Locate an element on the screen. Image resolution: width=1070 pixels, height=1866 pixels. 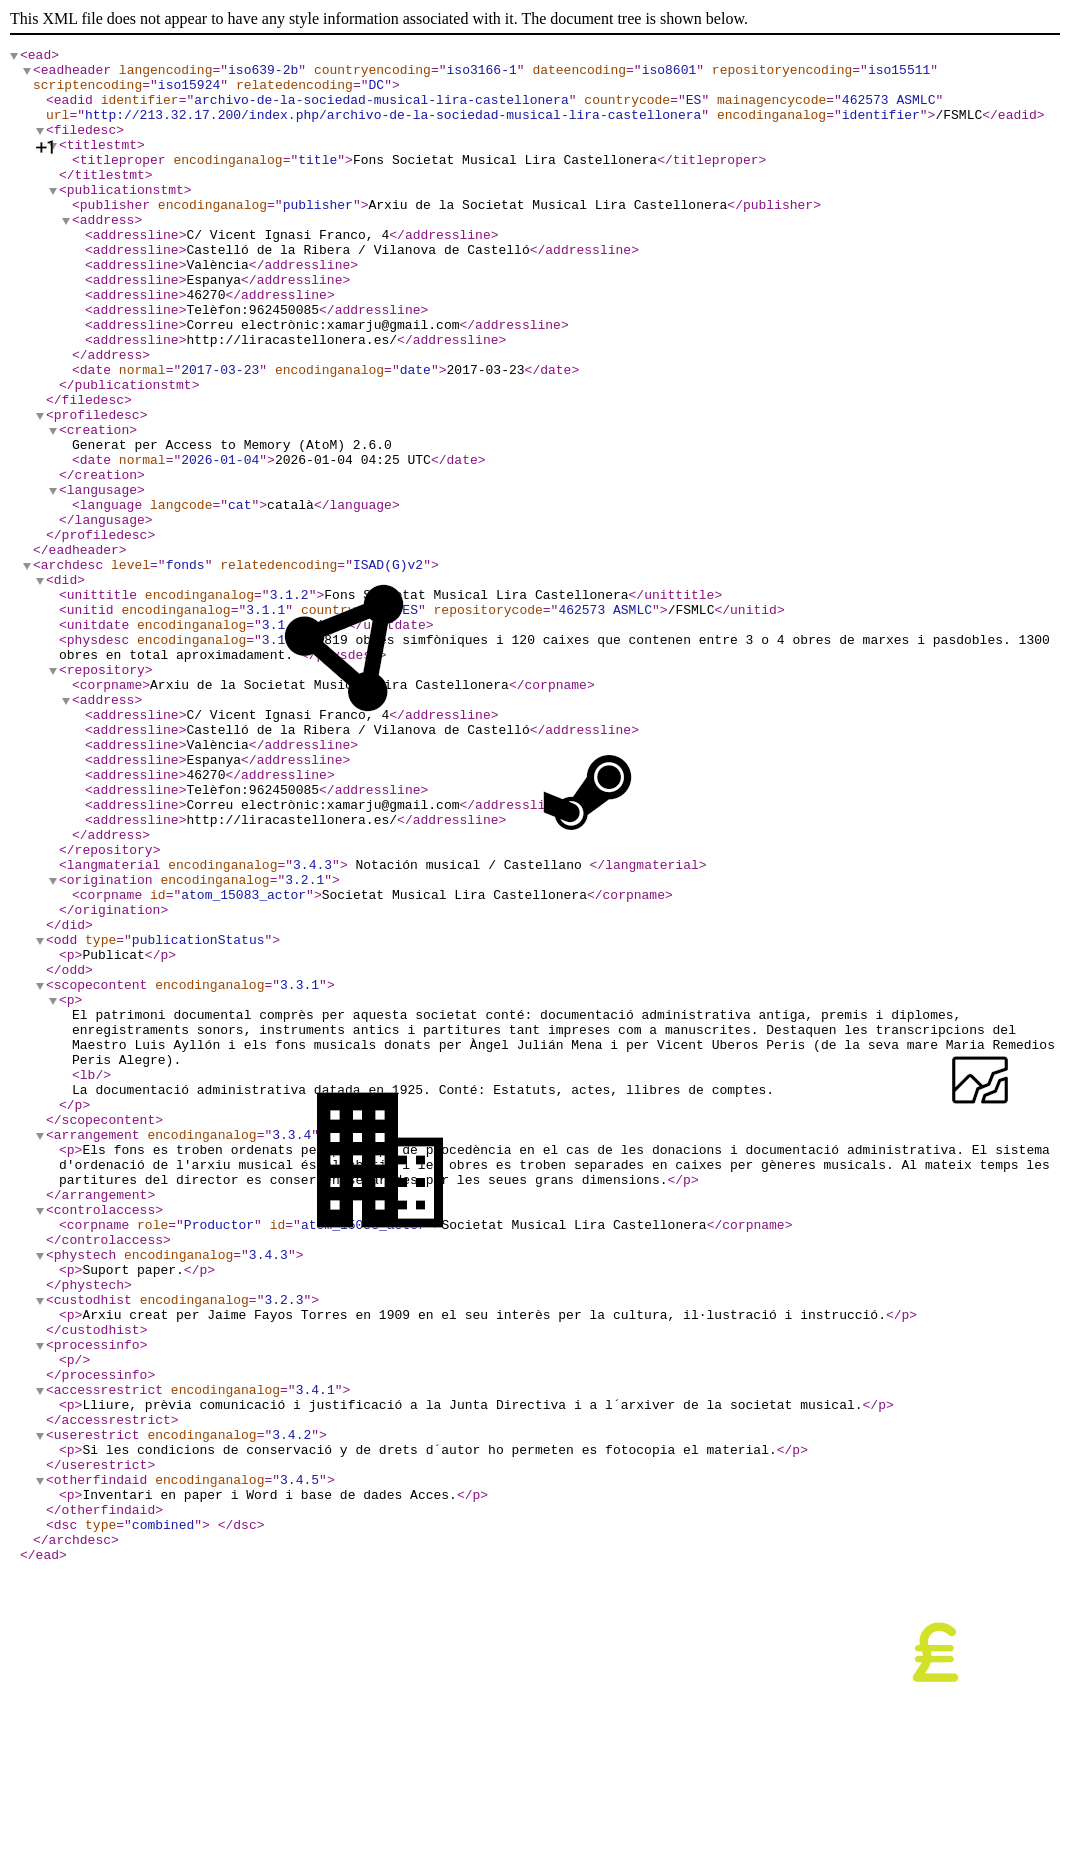
indicates a broken or corrupted image file is located at coordinates (980, 1080).